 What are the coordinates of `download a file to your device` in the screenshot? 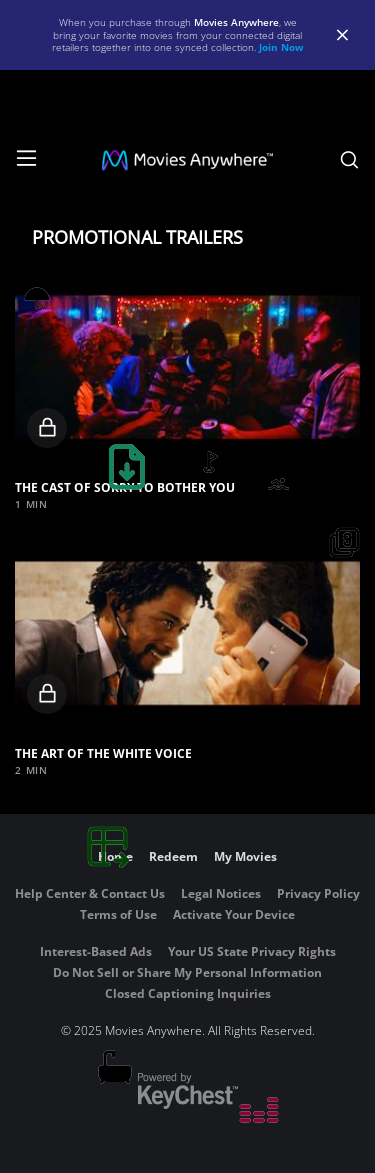 It's located at (127, 467).